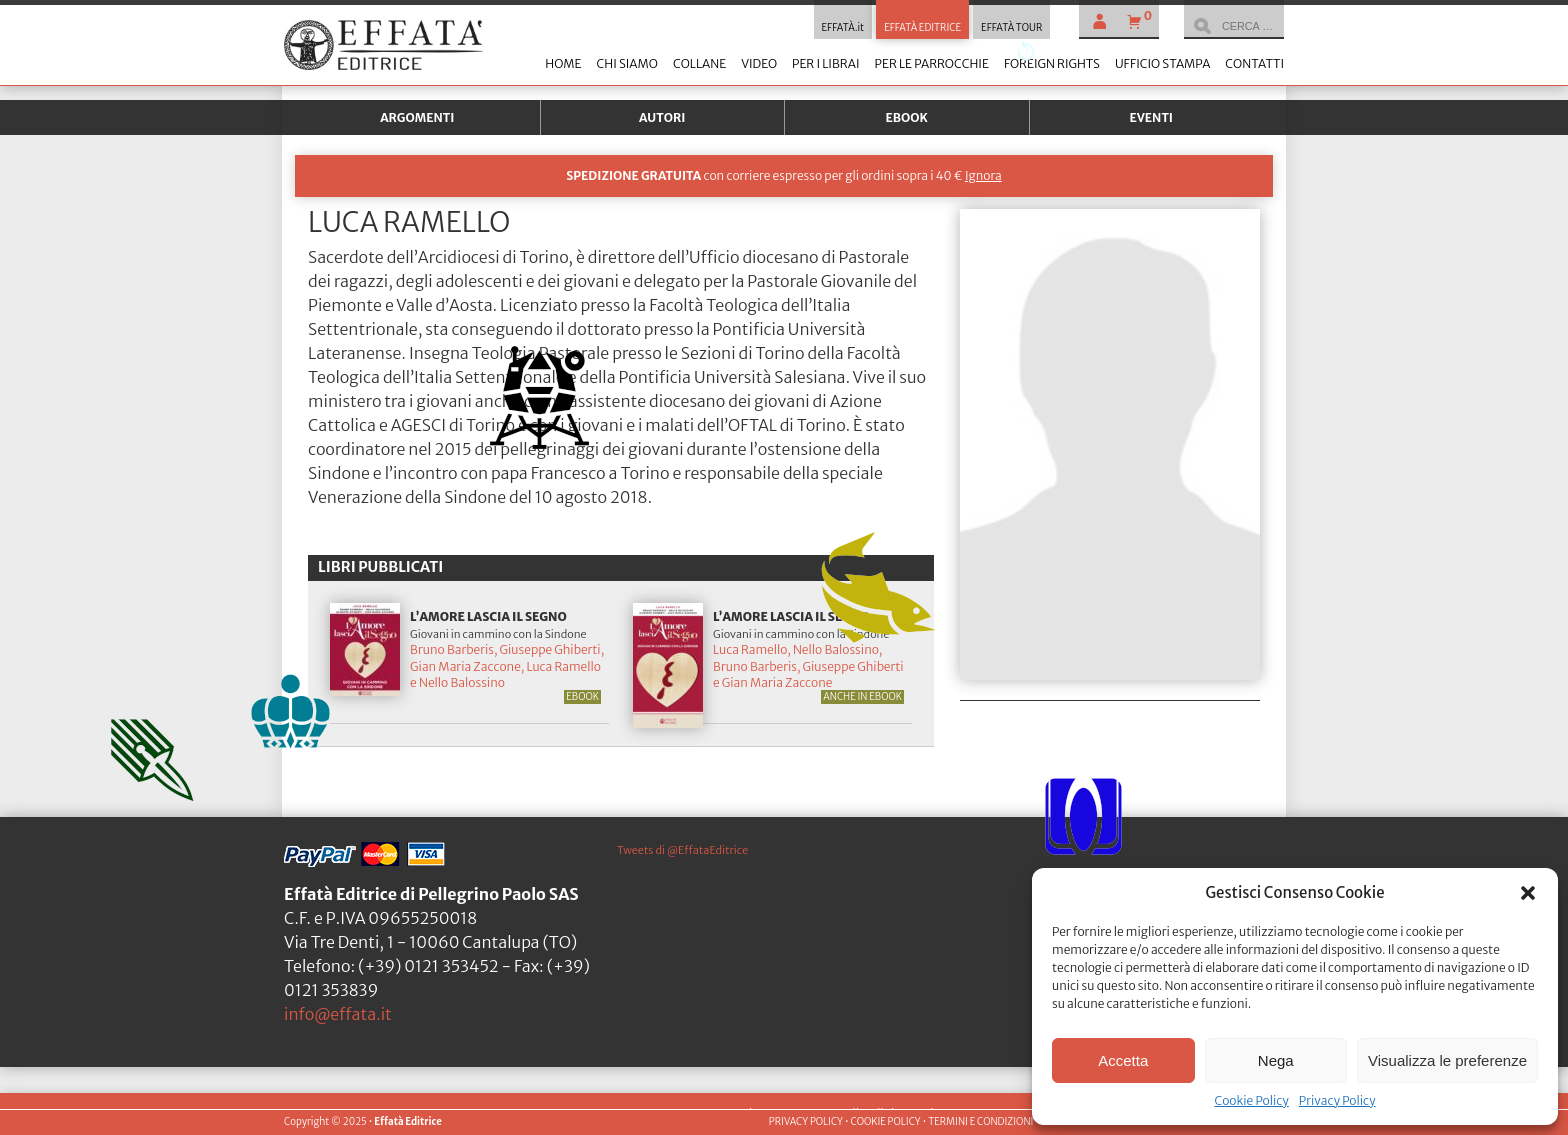 This screenshot has height=1135, width=1568. What do you see at coordinates (1083, 816) in the screenshot?
I see `decorative design element or placeholder graphic` at bounding box center [1083, 816].